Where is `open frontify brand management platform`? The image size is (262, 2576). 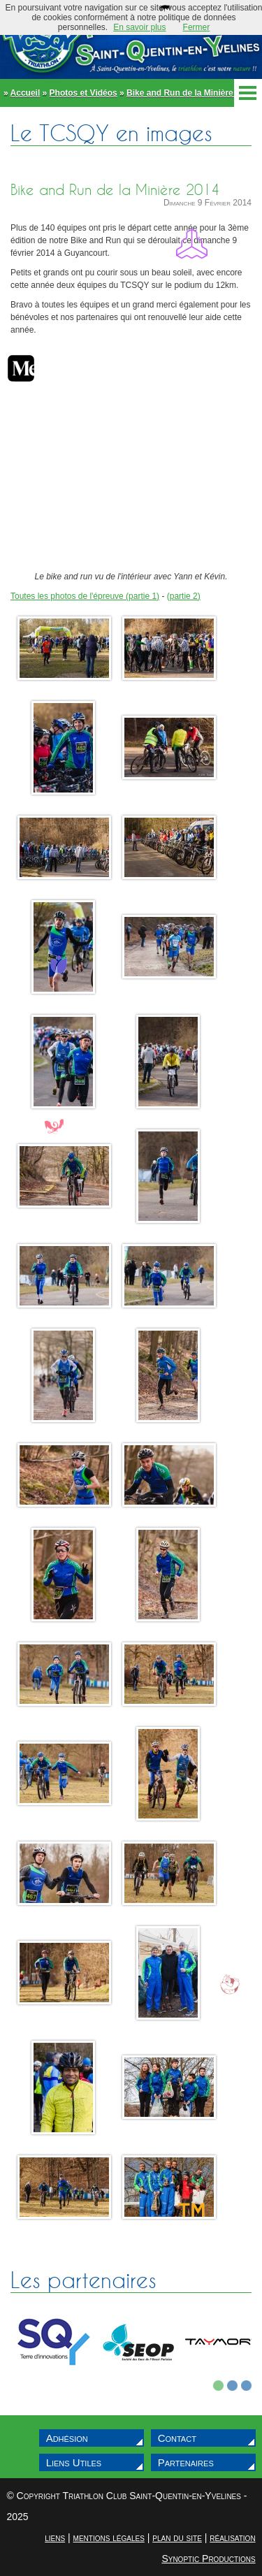 open frontify brand management platform is located at coordinates (191, 243).